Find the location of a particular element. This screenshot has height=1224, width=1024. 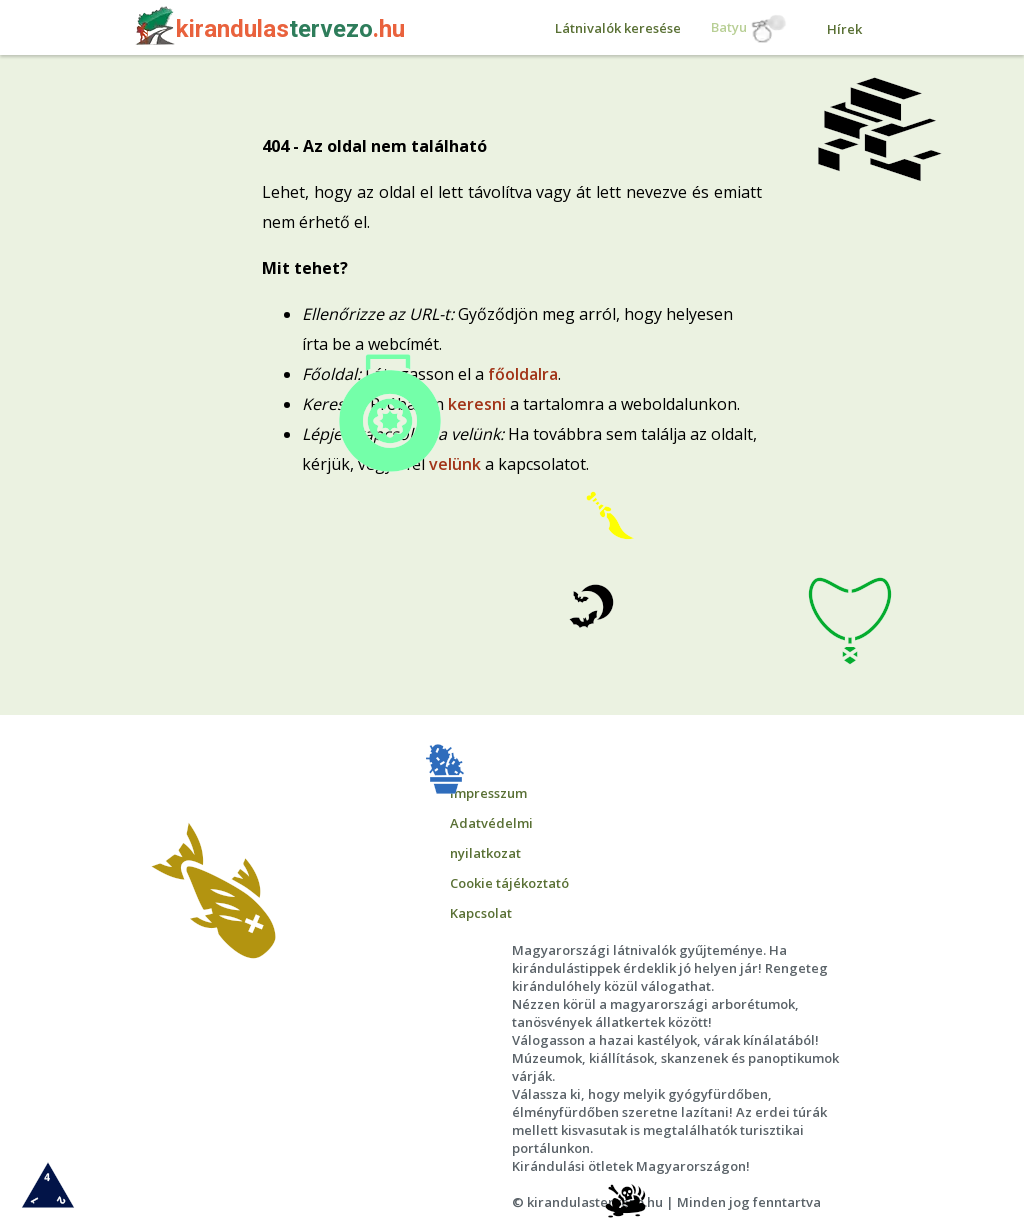

select a 4-sided die for rolling is located at coordinates (48, 1185).